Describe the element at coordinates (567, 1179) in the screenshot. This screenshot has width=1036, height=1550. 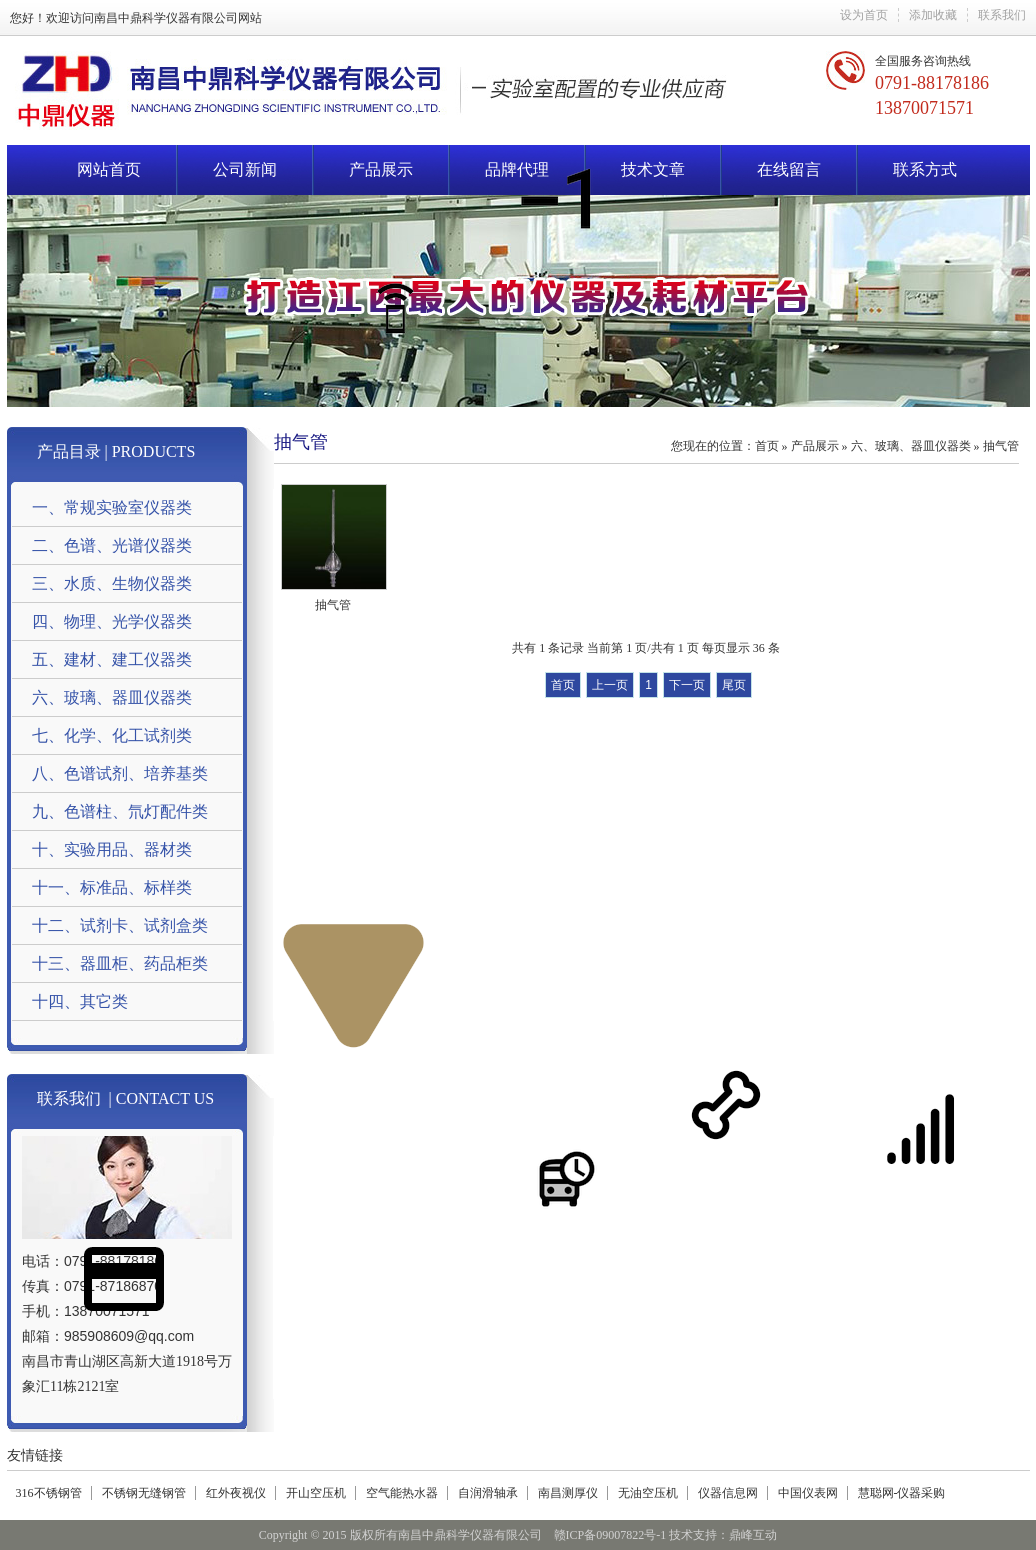
I see `view bus or transit departure times` at that location.